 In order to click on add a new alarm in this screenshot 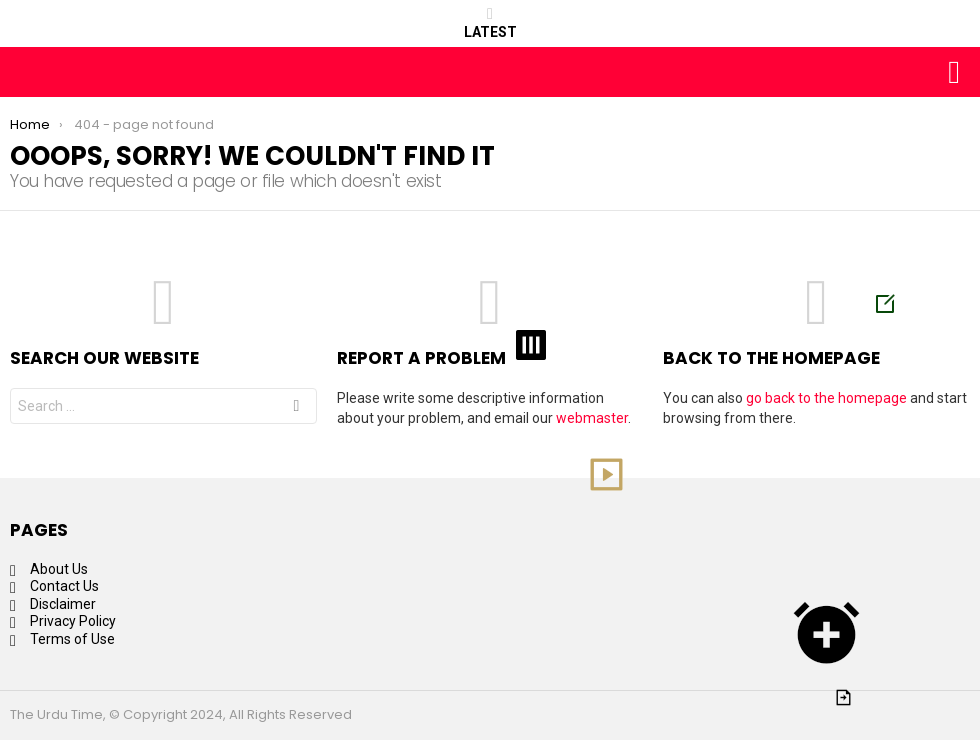, I will do `click(826, 631)`.